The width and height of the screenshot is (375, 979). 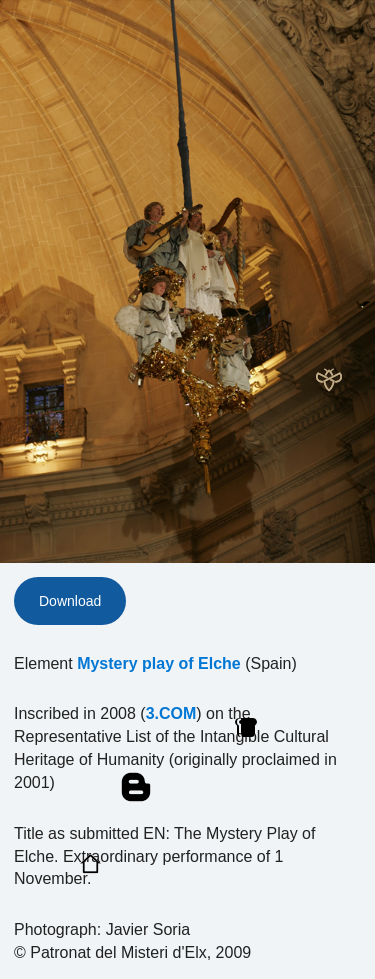 What do you see at coordinates (329, 380) in the screenshot?
I see `intigriti bug bounty platform logo` at bounding box center [329, 380].